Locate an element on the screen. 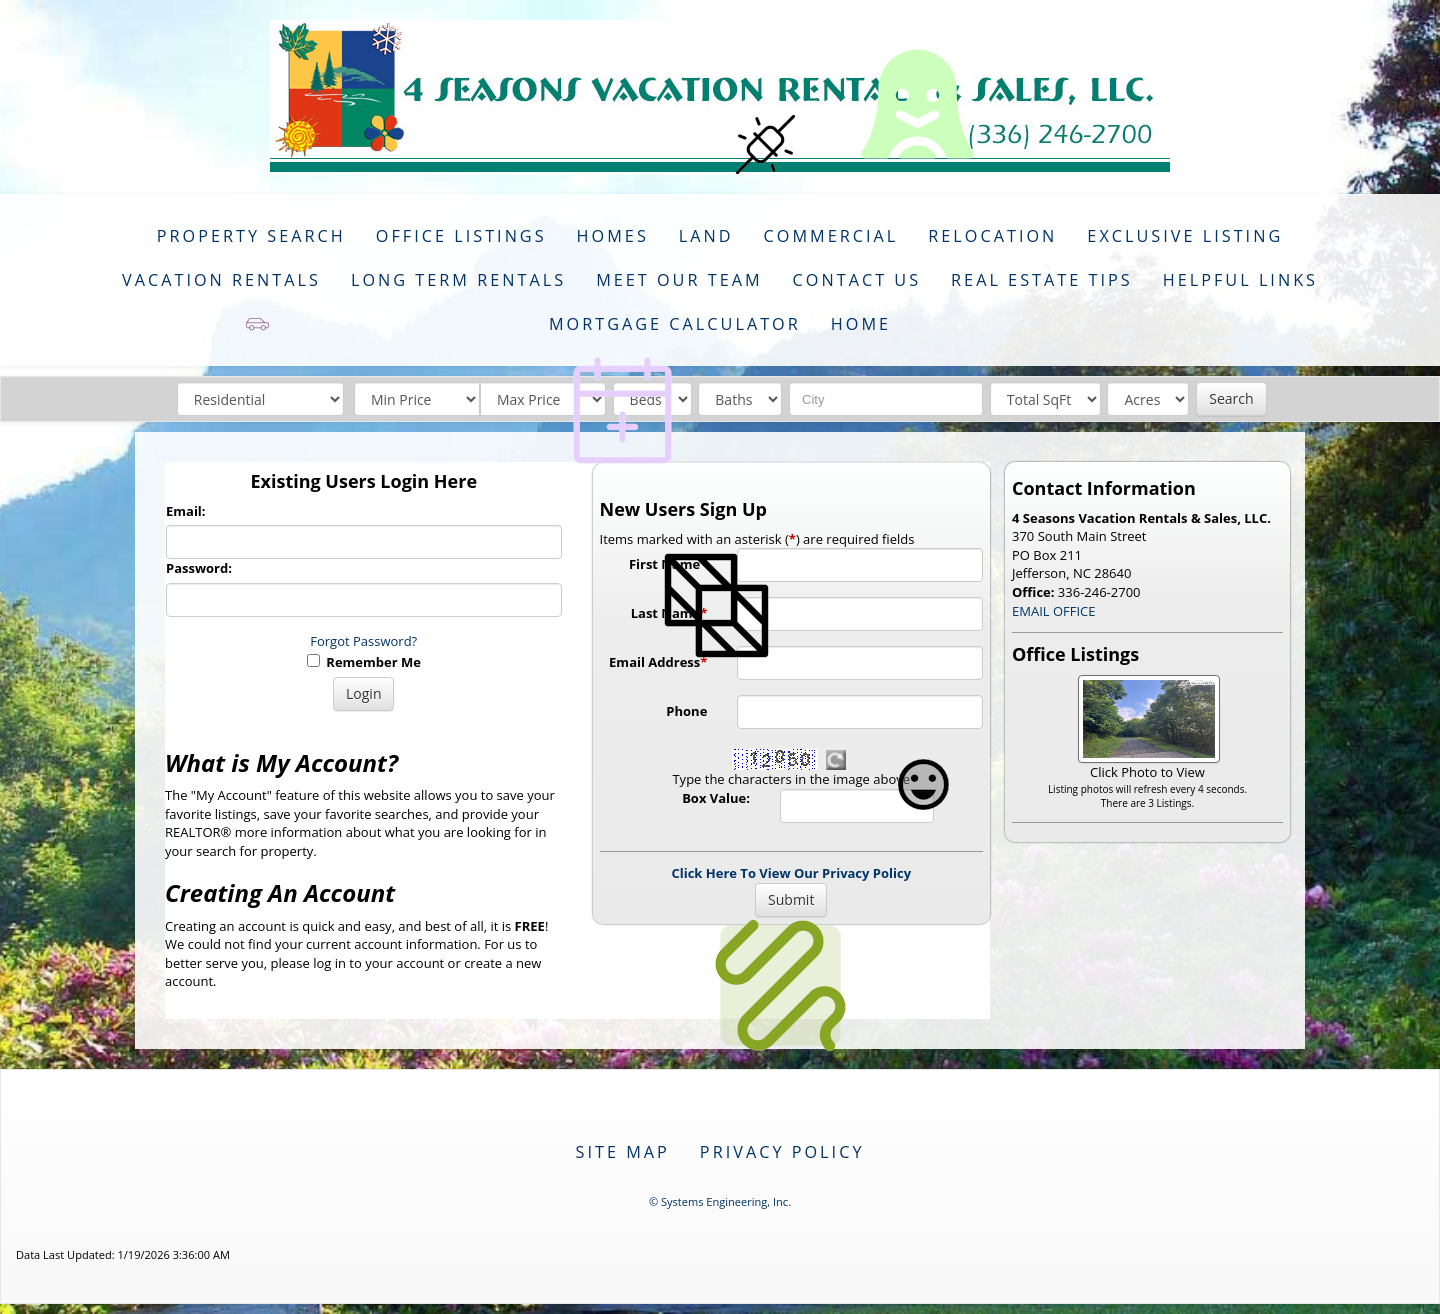 Image resolution: width=1440 pixels, height=1314 pixels. access freehand drawing or annotation tools is located at coordinates (780, 985).